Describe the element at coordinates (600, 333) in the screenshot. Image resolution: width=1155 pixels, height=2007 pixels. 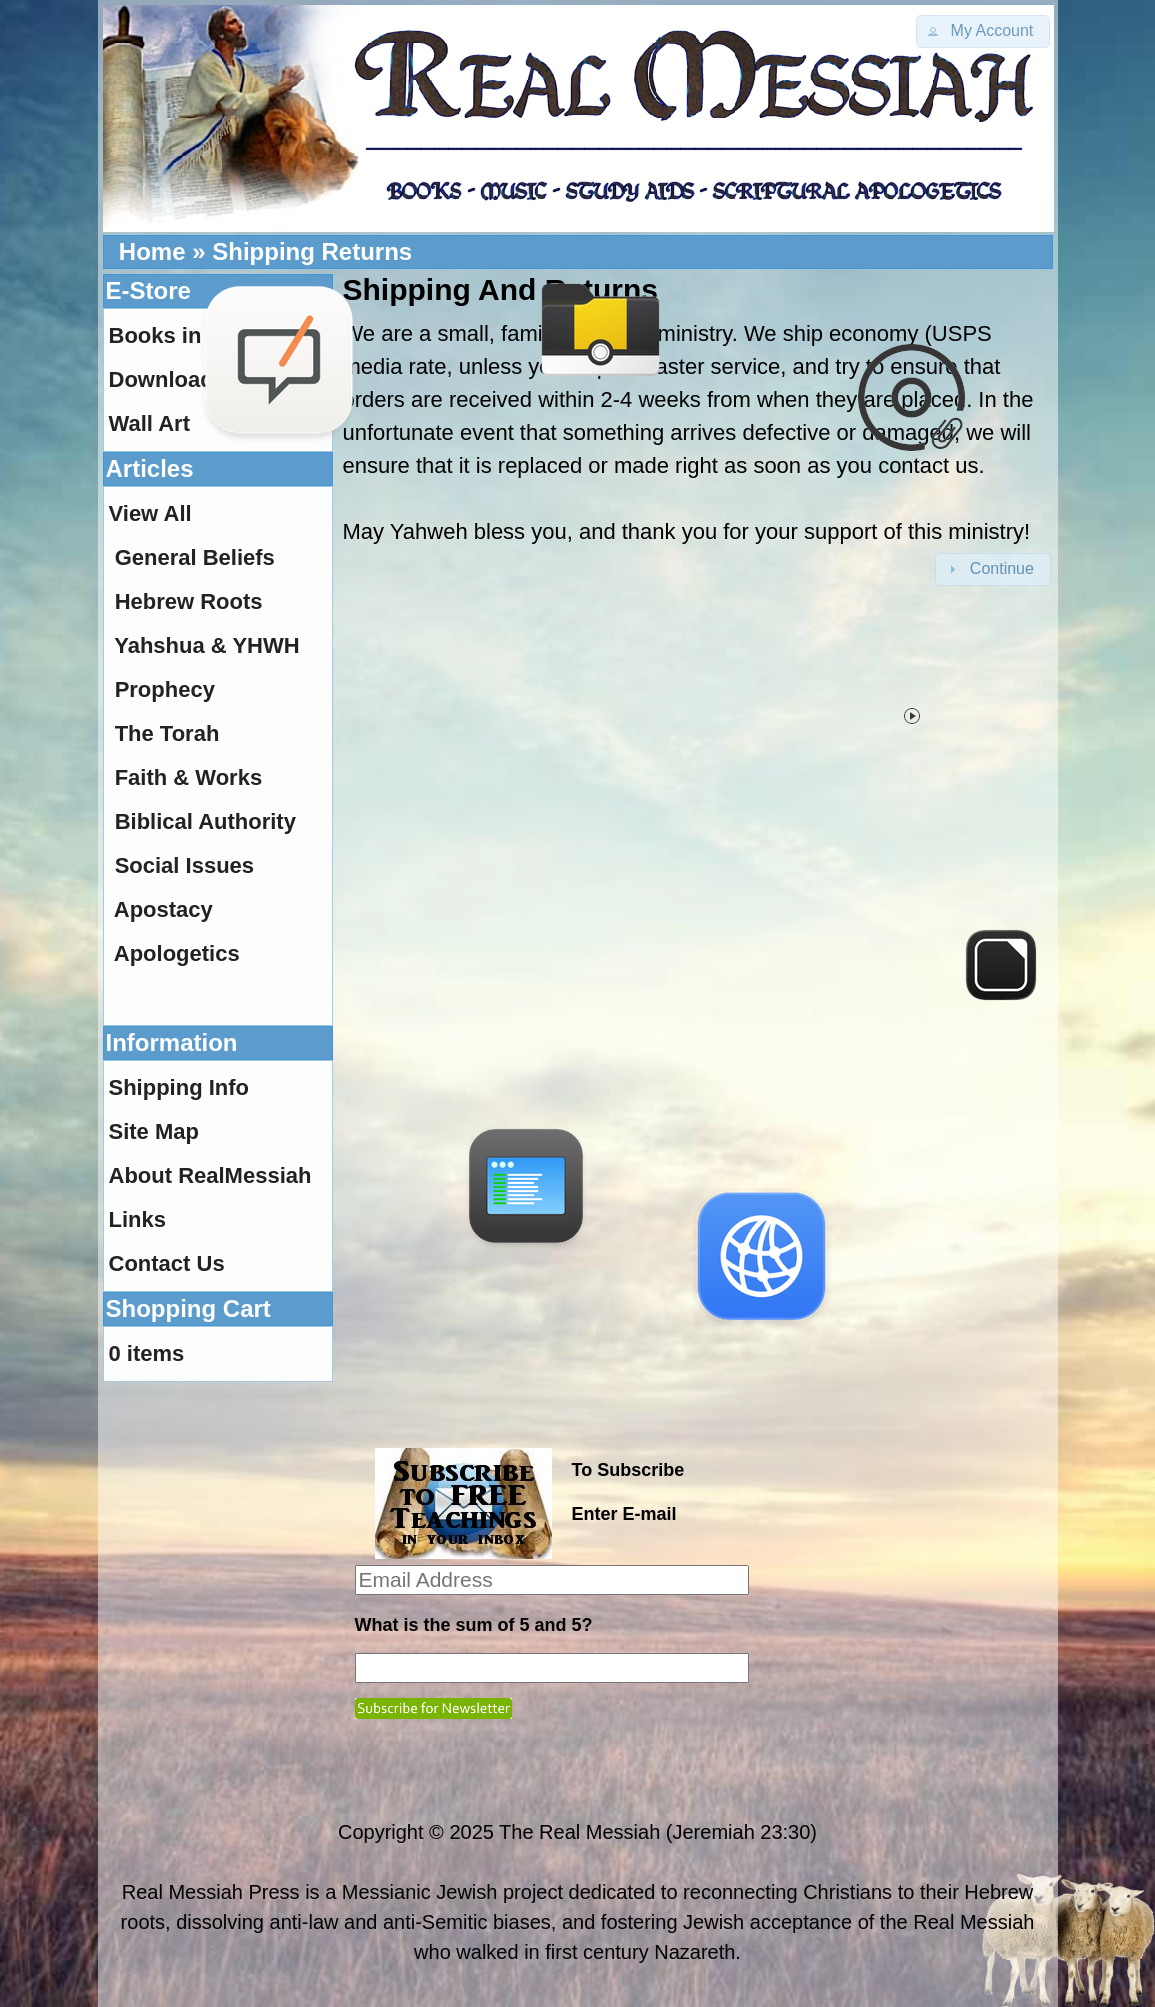
I see `folder for pokémon game files or assets` at that location.